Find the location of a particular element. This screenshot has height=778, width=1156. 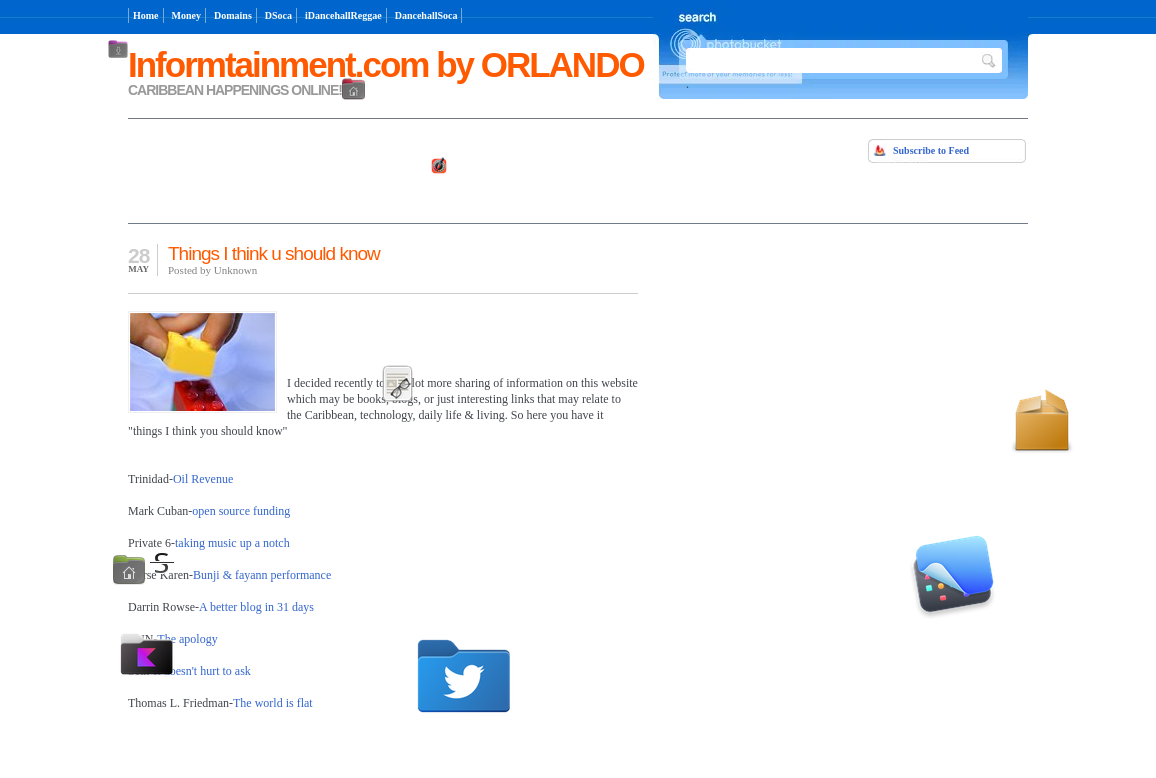

access your downloads folder is located at coordinates (118, 49).